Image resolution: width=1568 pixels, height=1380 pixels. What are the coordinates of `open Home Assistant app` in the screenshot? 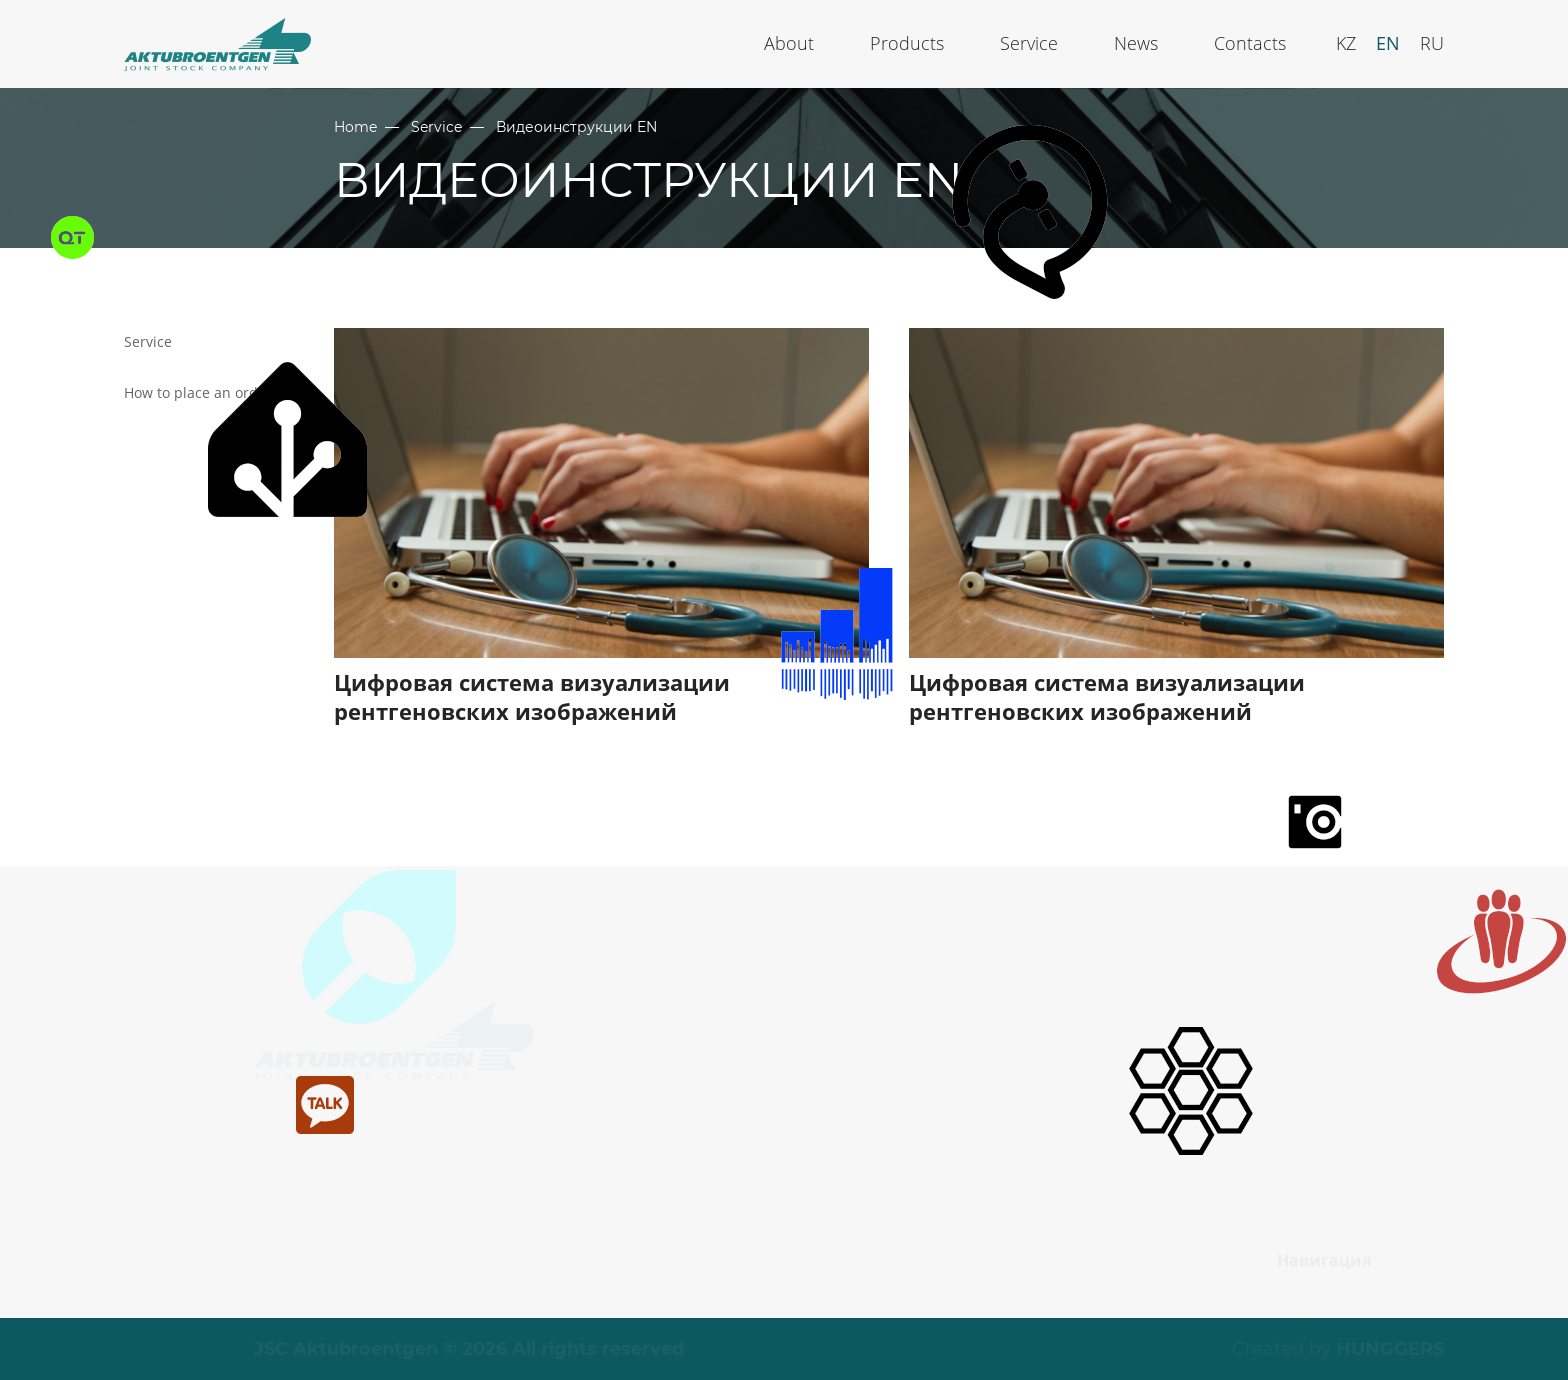 It's located at (287, 439).